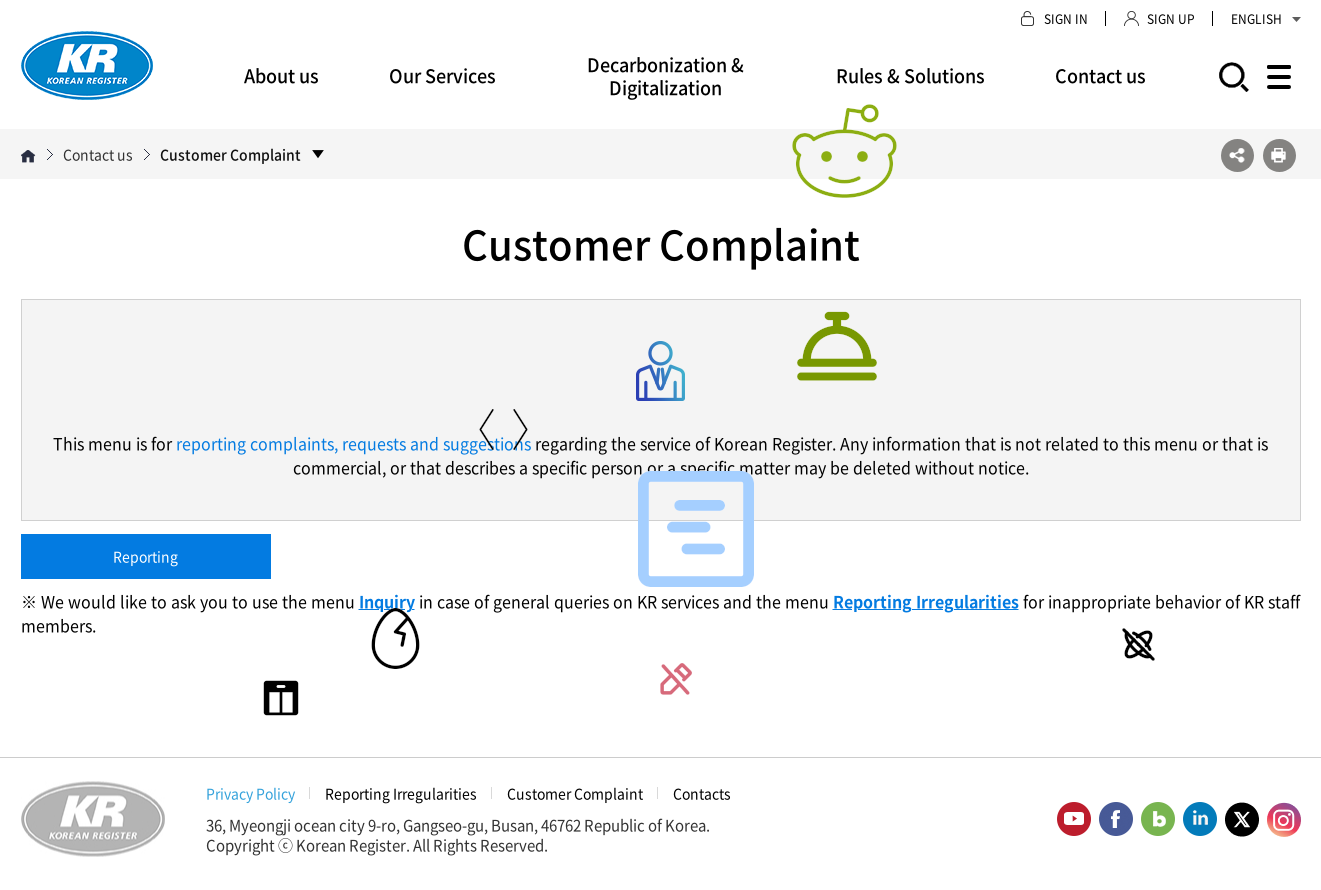 The width and height of the screenshot is (1321, 890). I want to click on disable atomic or molecular view, so click(1138, 644).